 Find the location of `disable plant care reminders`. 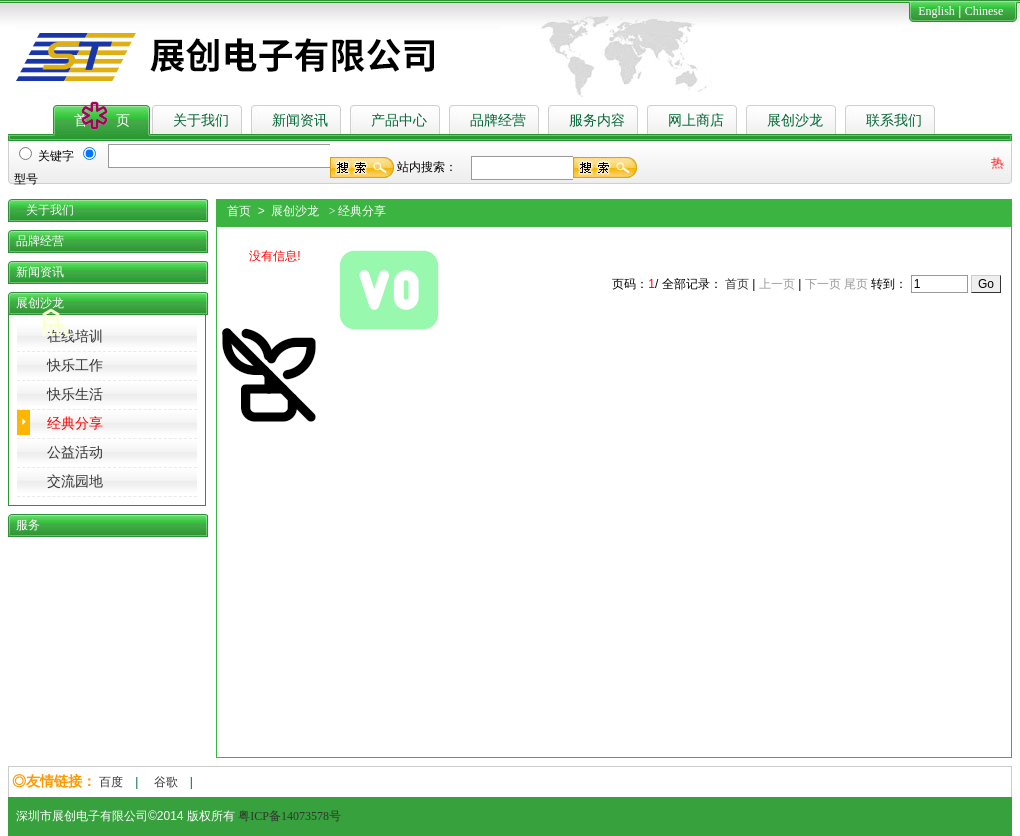

disable plant care reminders is located at coordinates (269, 375).